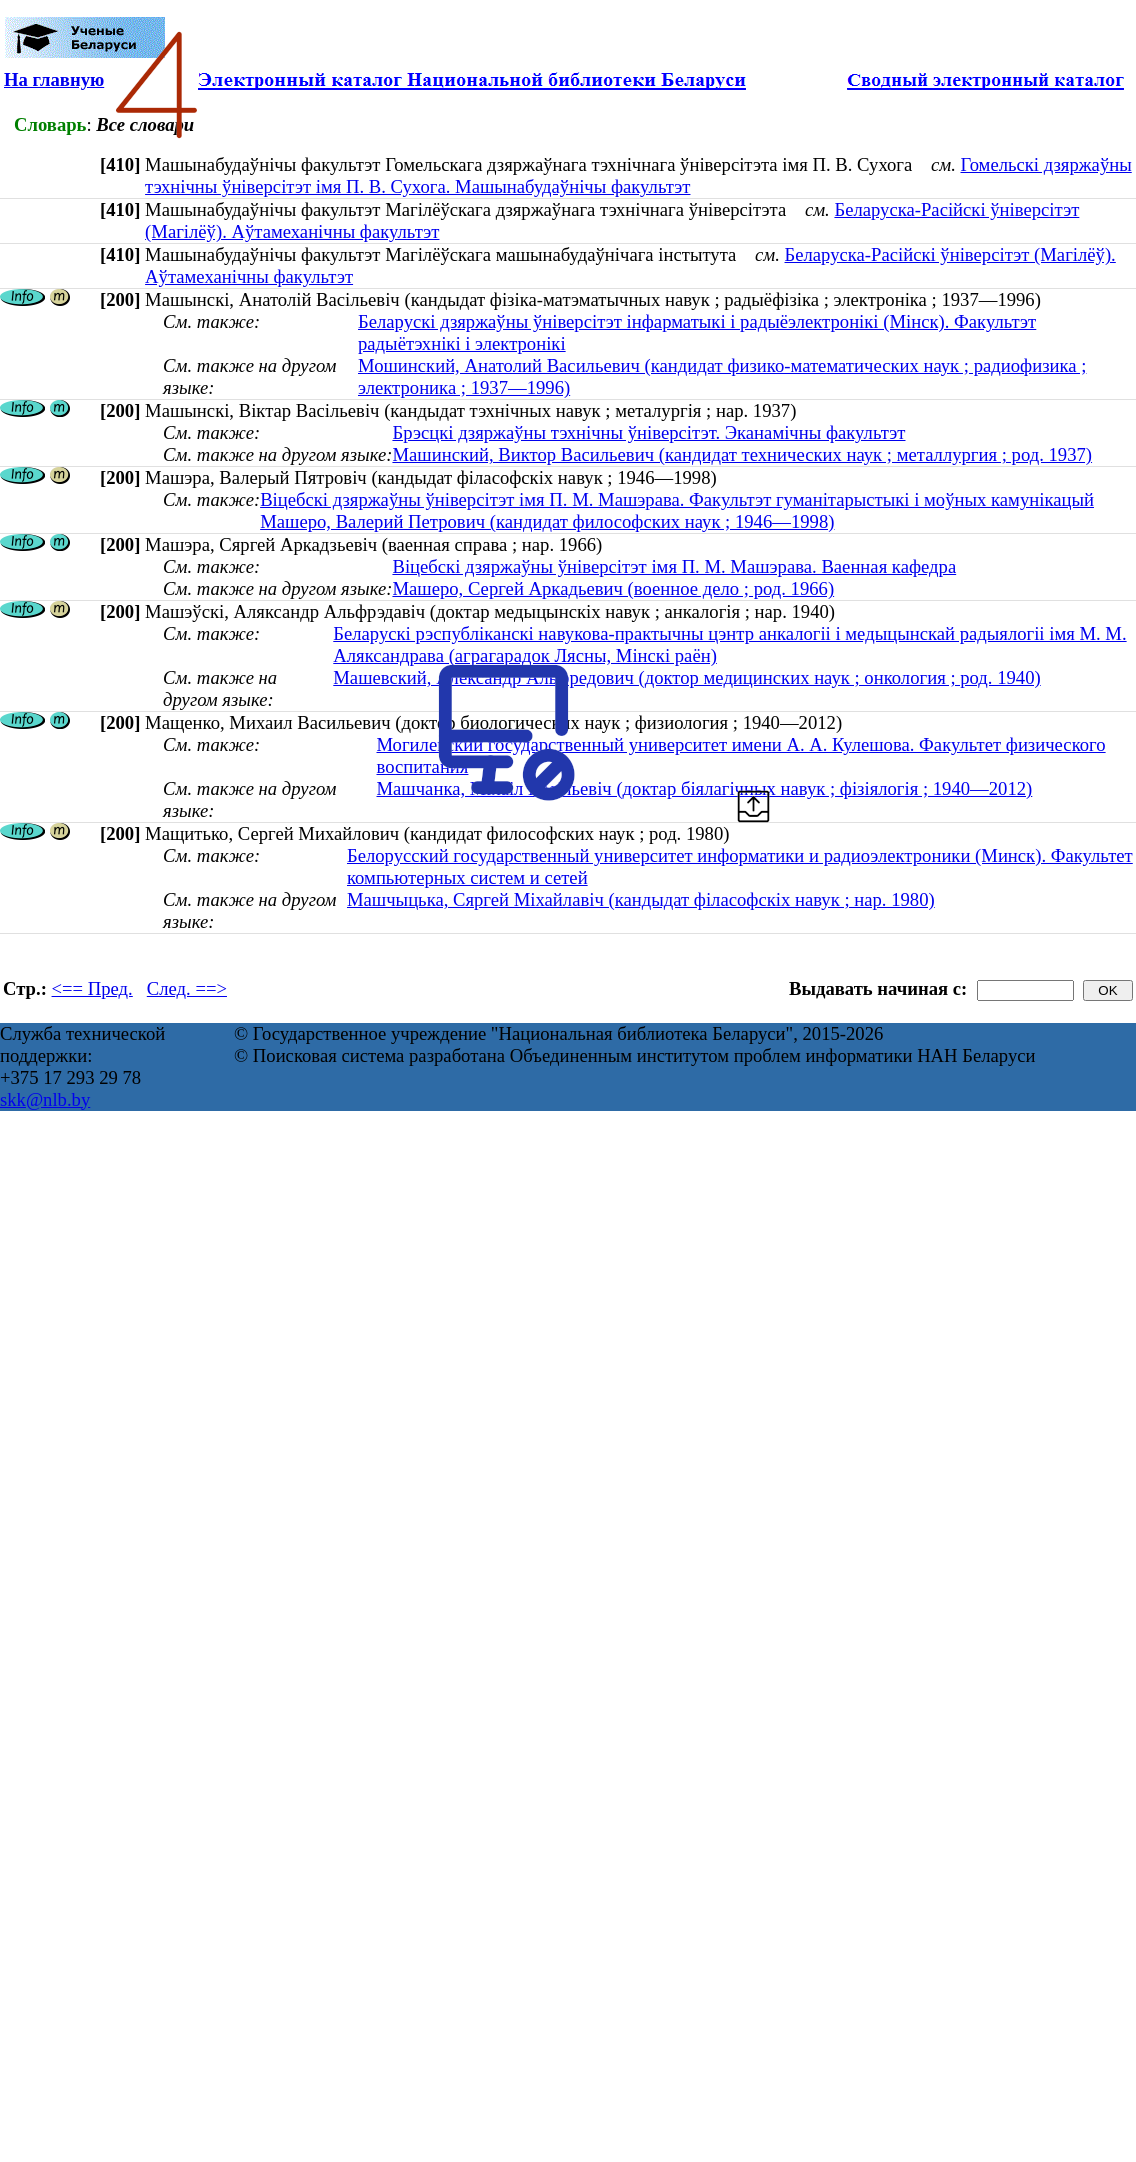 The image size is (1136, 2162). What do you see at coordinates (753, 806) in the screenshot?
I see `upload file from tray` at bounding box center [753, 806].